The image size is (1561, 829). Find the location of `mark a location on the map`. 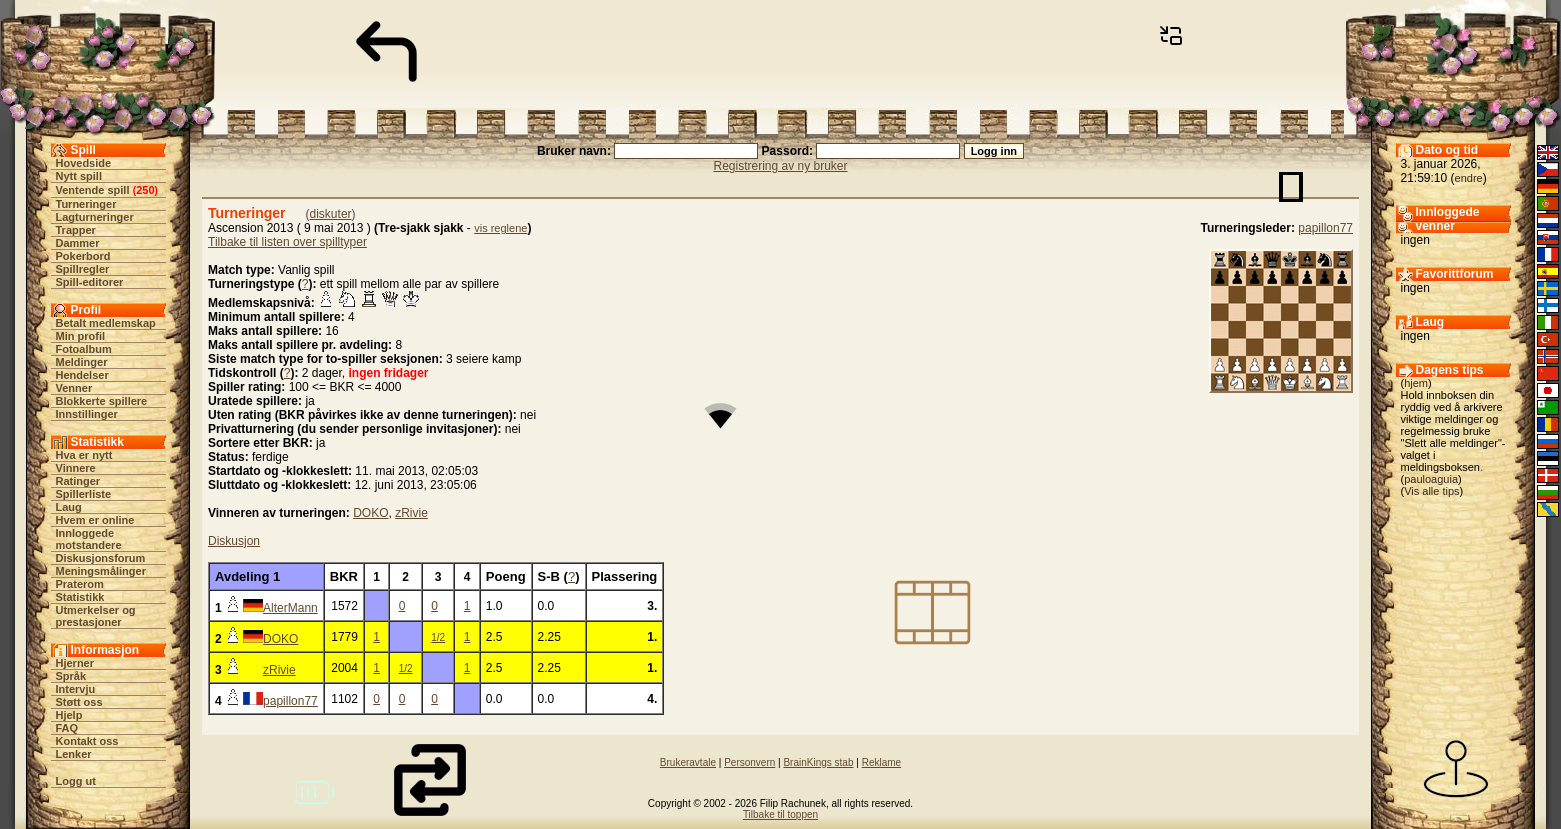

mark a location on the map is located at coordinates (1456, 770).